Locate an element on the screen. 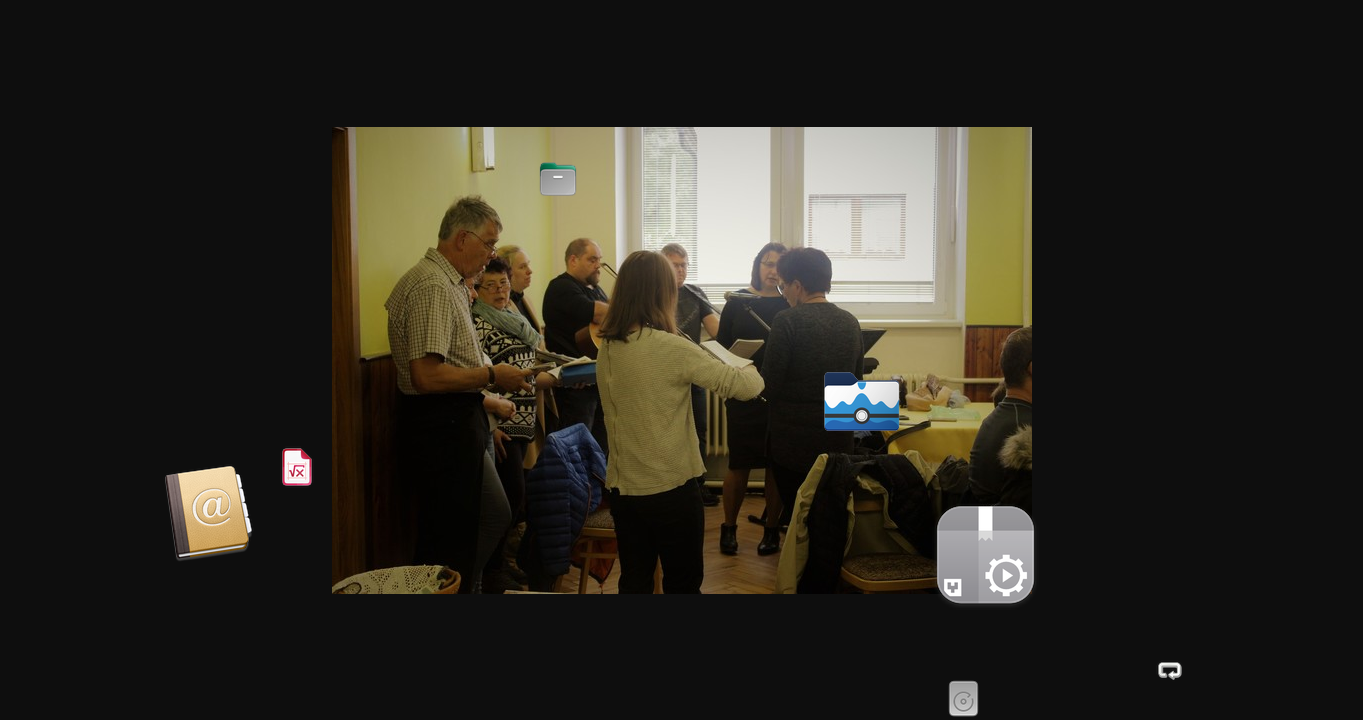  access YaST AutoYaST system configuration is located at coordinates (985, 556).